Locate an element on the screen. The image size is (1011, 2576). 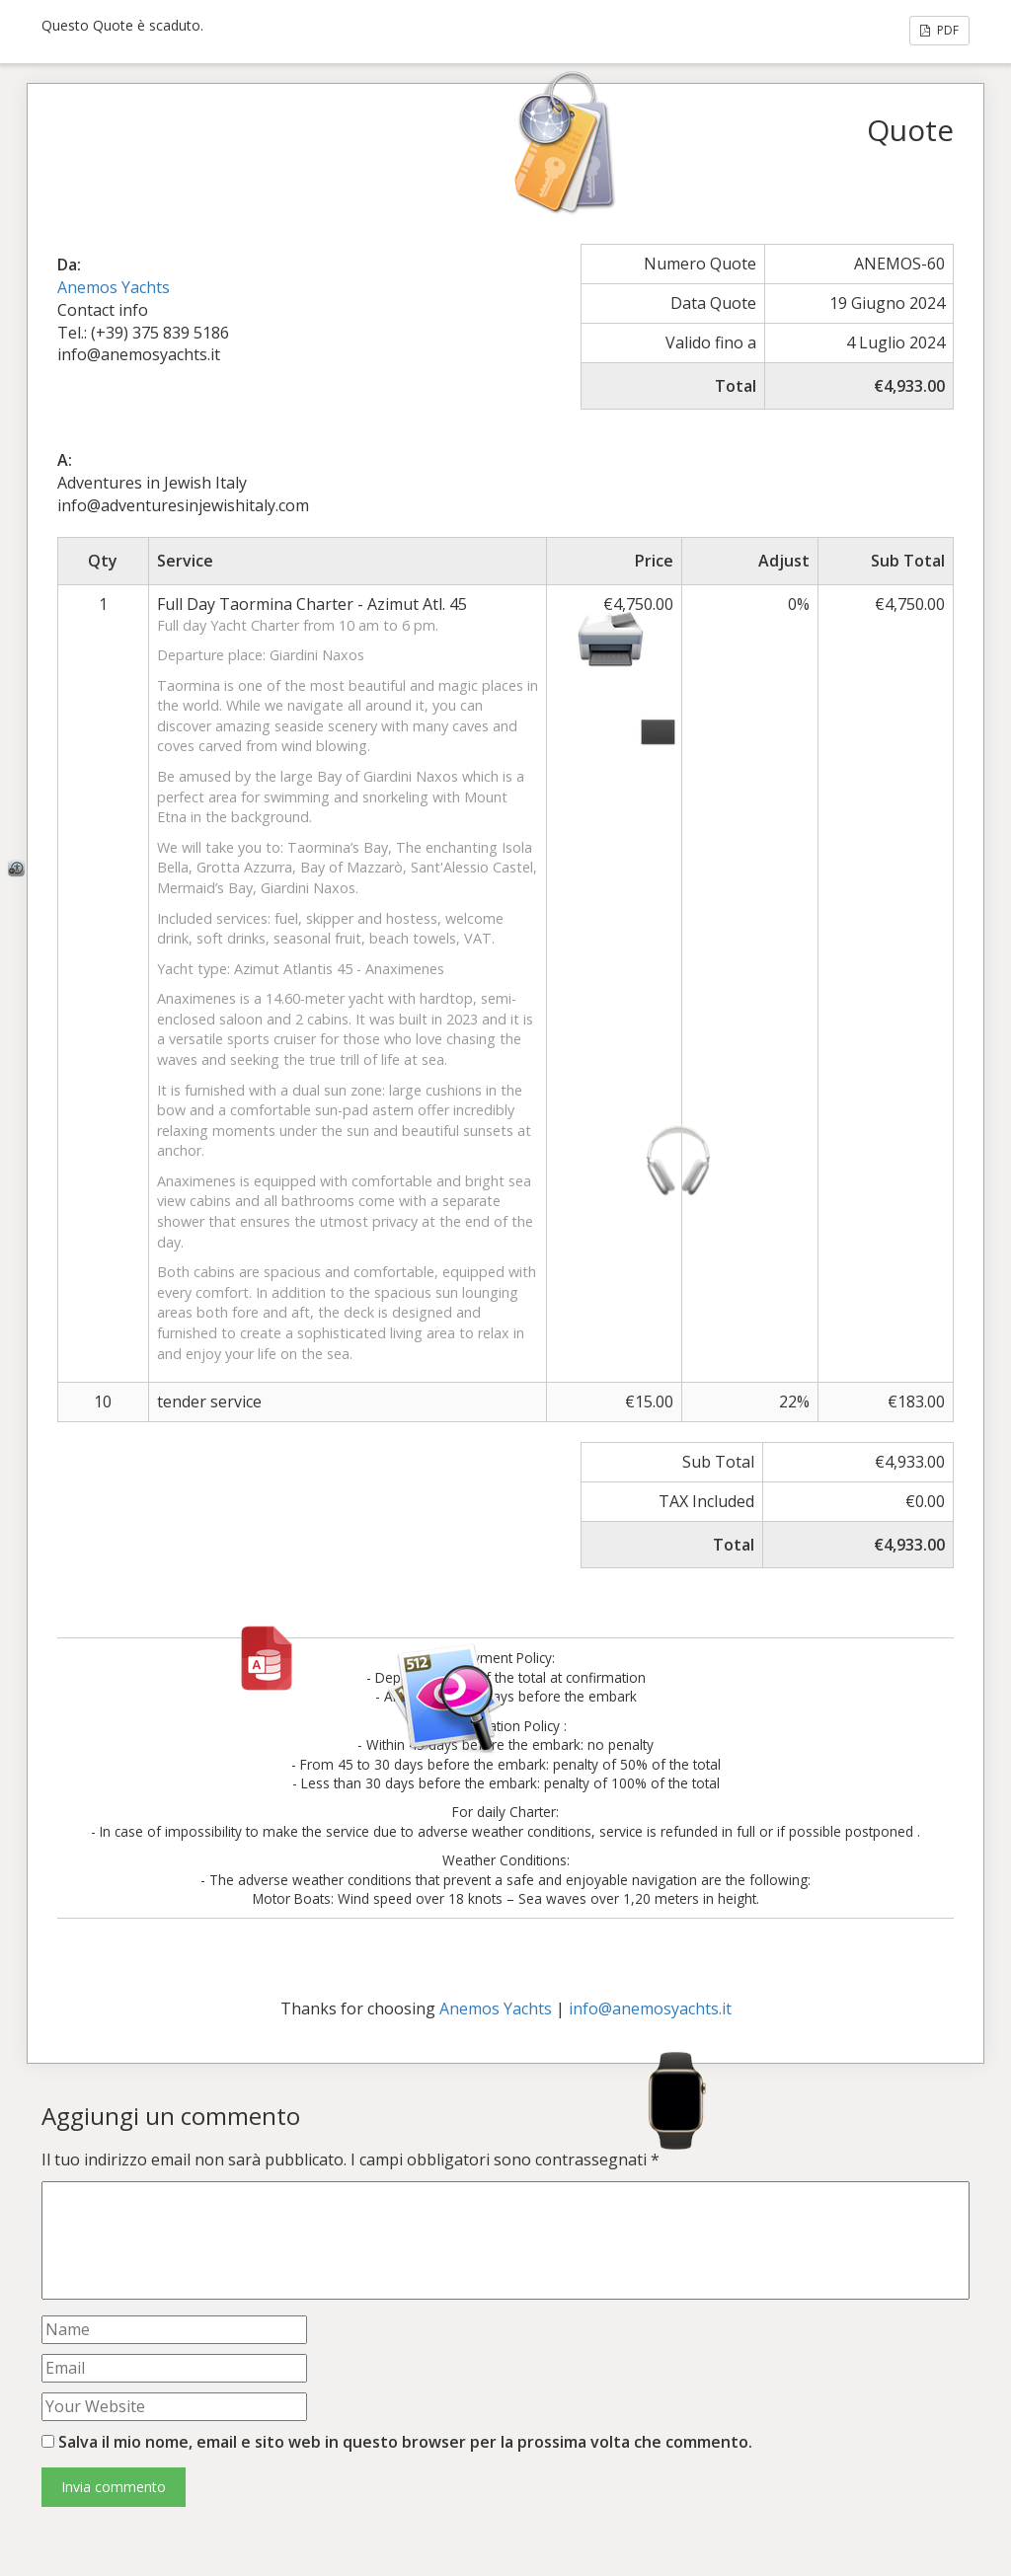
connect bluetooth headphones is located at coordinates (678, 1161).